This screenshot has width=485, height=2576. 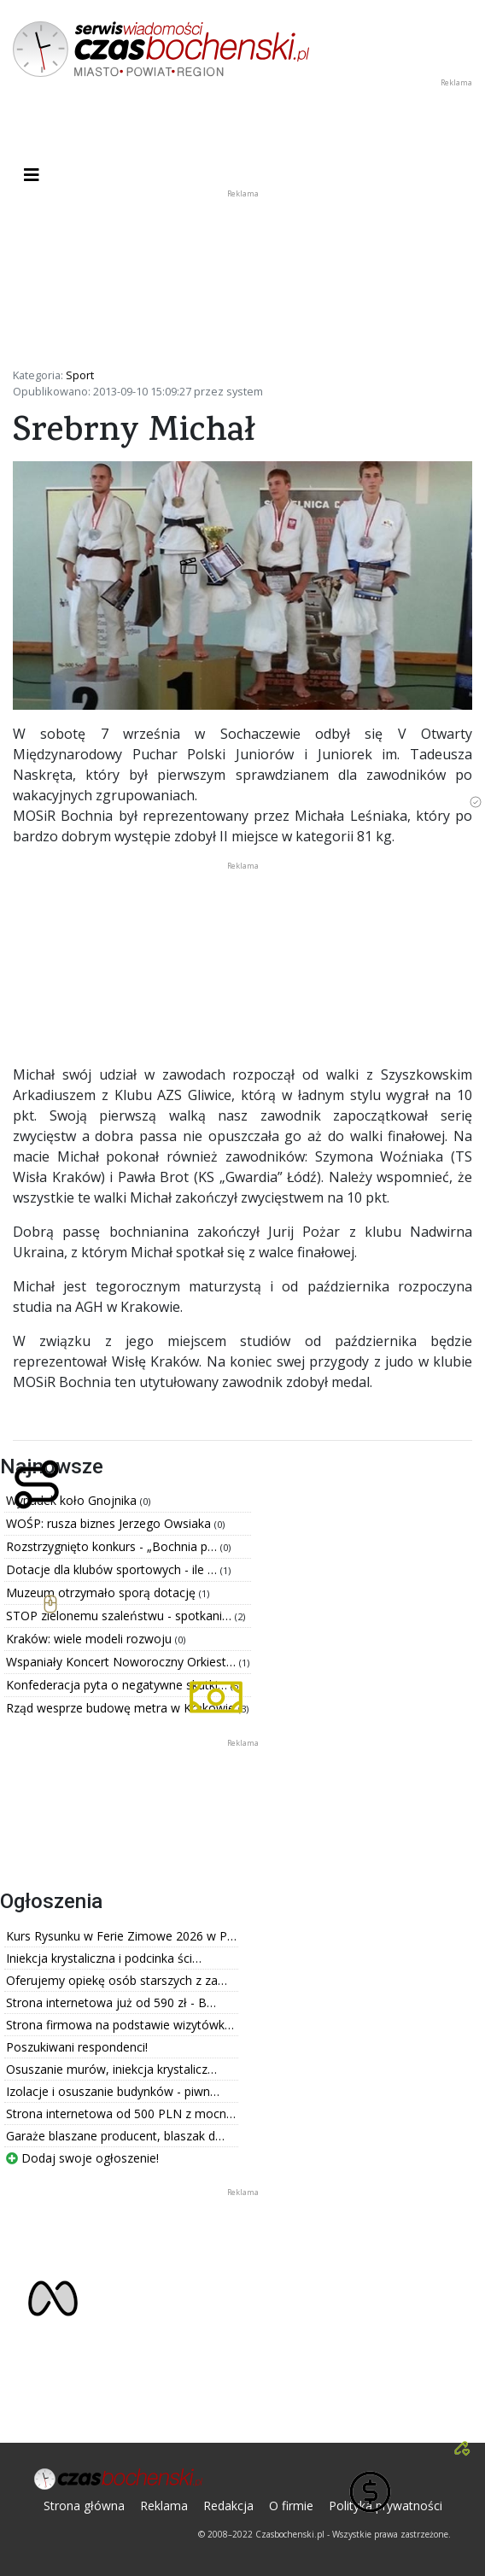 What do you see at coordinates (37, 1484) in the screenshot?
I see `view directions or navigation route` at bounding box center [37, 1484].